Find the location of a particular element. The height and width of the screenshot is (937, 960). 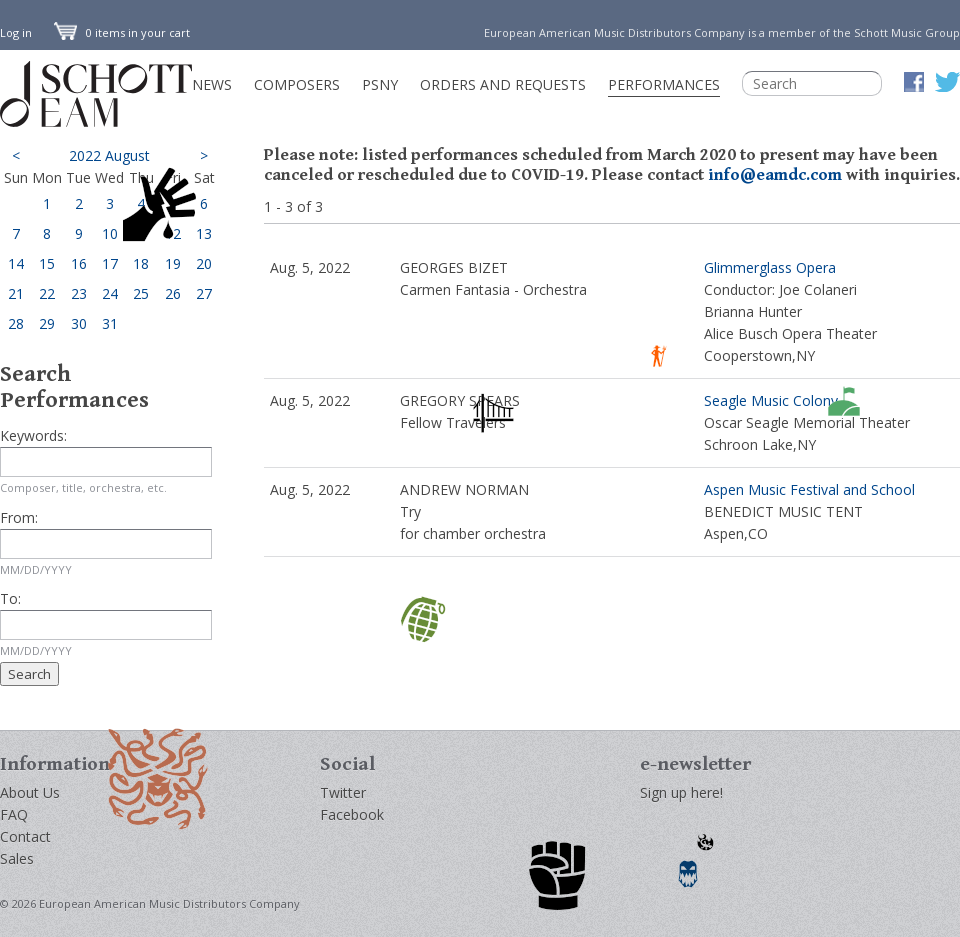

view bridge or infrastructure locations is located at coordinates (493, 412).